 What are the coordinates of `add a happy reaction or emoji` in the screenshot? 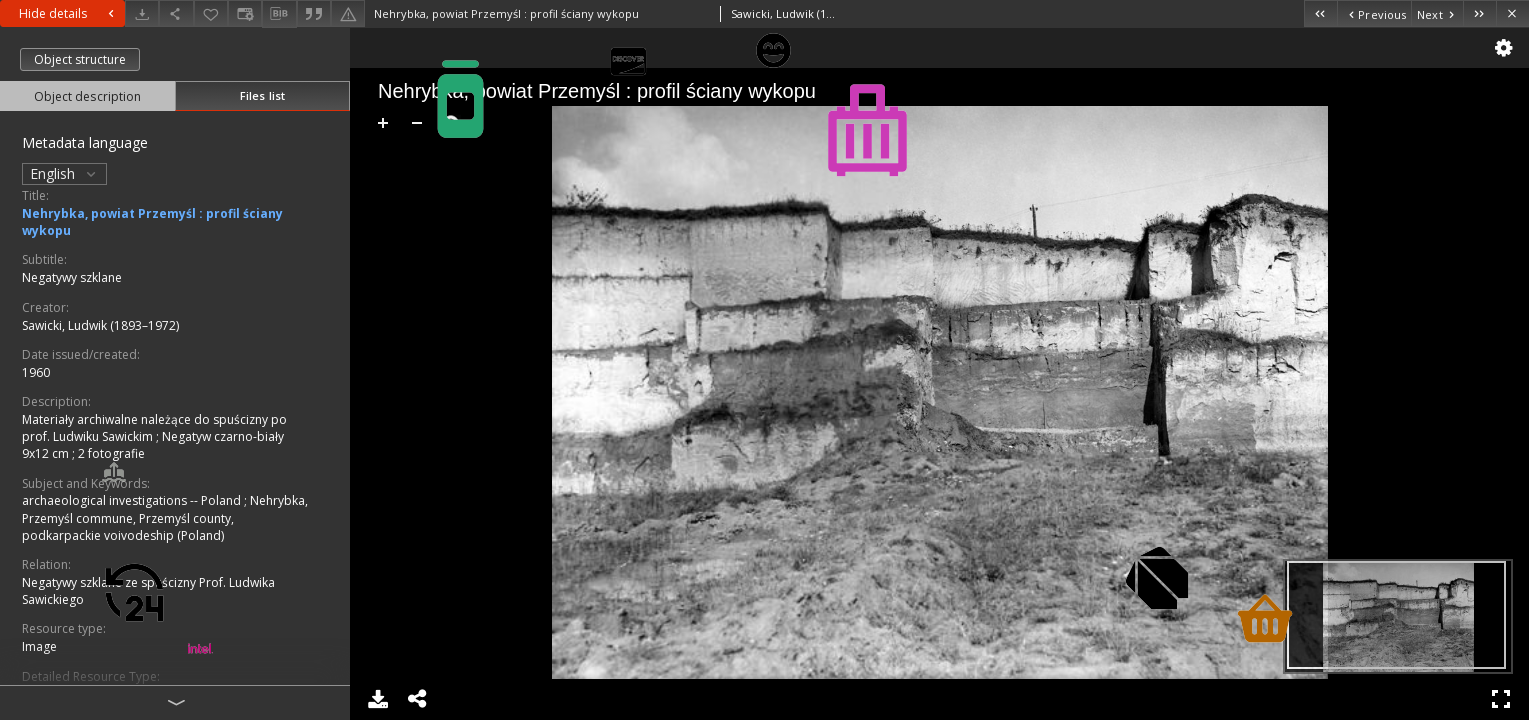 It's located at (773, 50).